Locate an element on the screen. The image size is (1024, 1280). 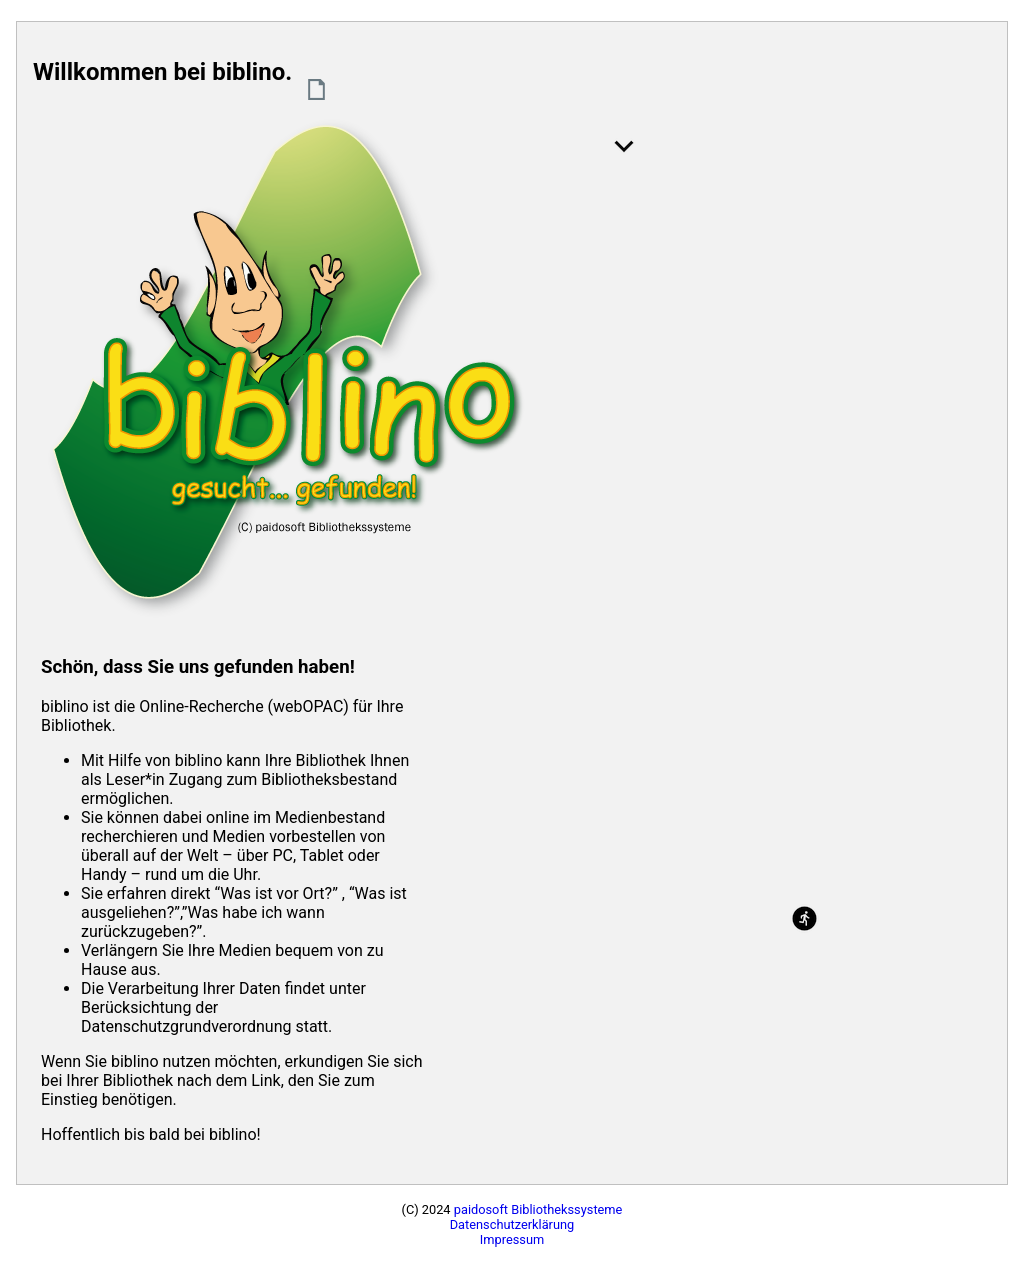
expand a collapsed section or dropdown menu is located at coordinates (624, 146).